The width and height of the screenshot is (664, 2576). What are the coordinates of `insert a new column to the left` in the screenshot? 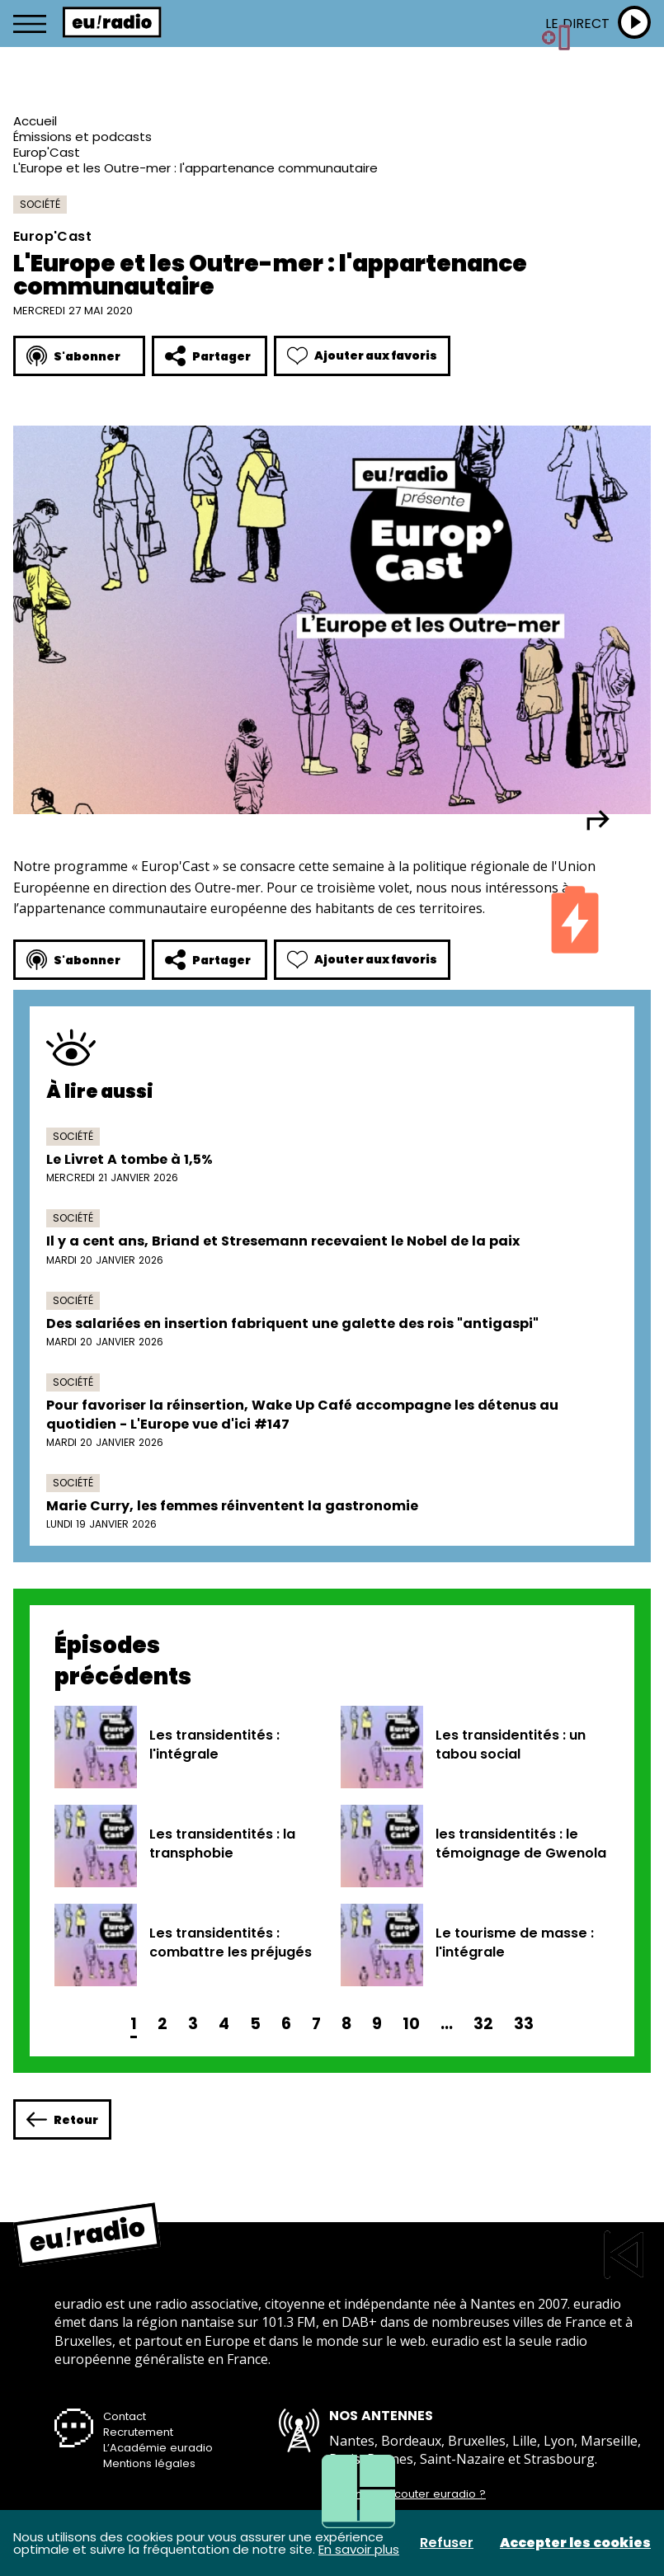 It's located at (557, 37).